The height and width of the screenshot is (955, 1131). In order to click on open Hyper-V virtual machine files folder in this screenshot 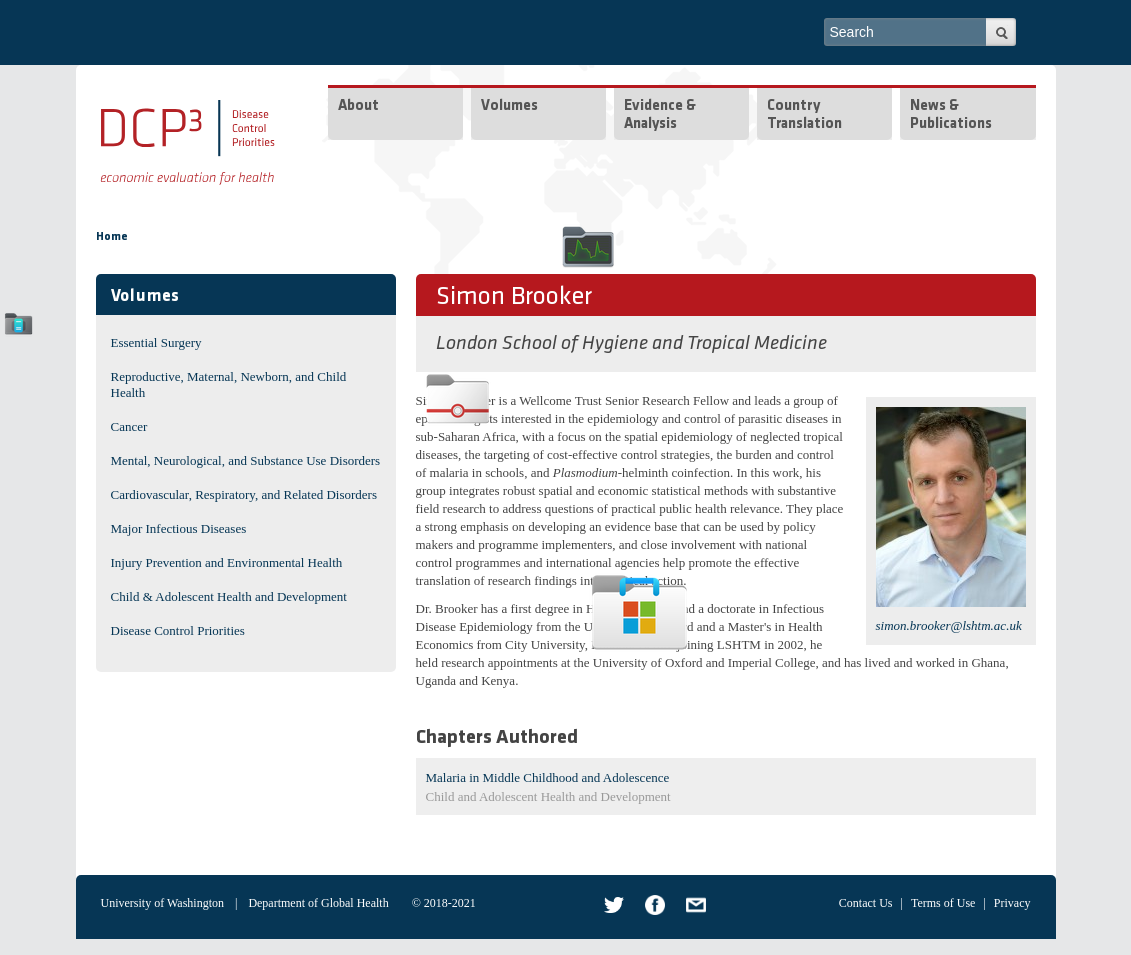, I will do `click(18, 324)`.